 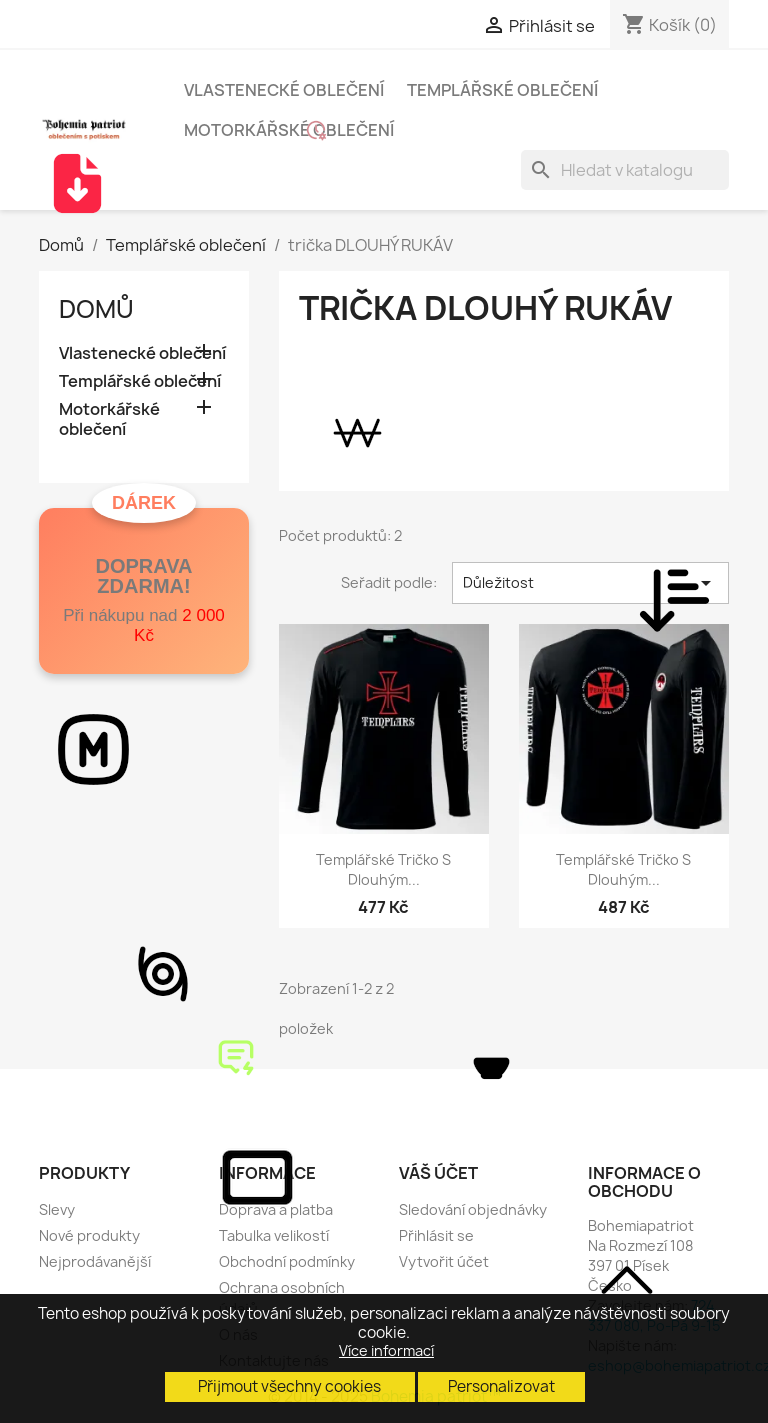 What do you see at coordinates (236, 1056) in the screenshot?
I see `send a quick reply` at bounding box center [236, 1056].